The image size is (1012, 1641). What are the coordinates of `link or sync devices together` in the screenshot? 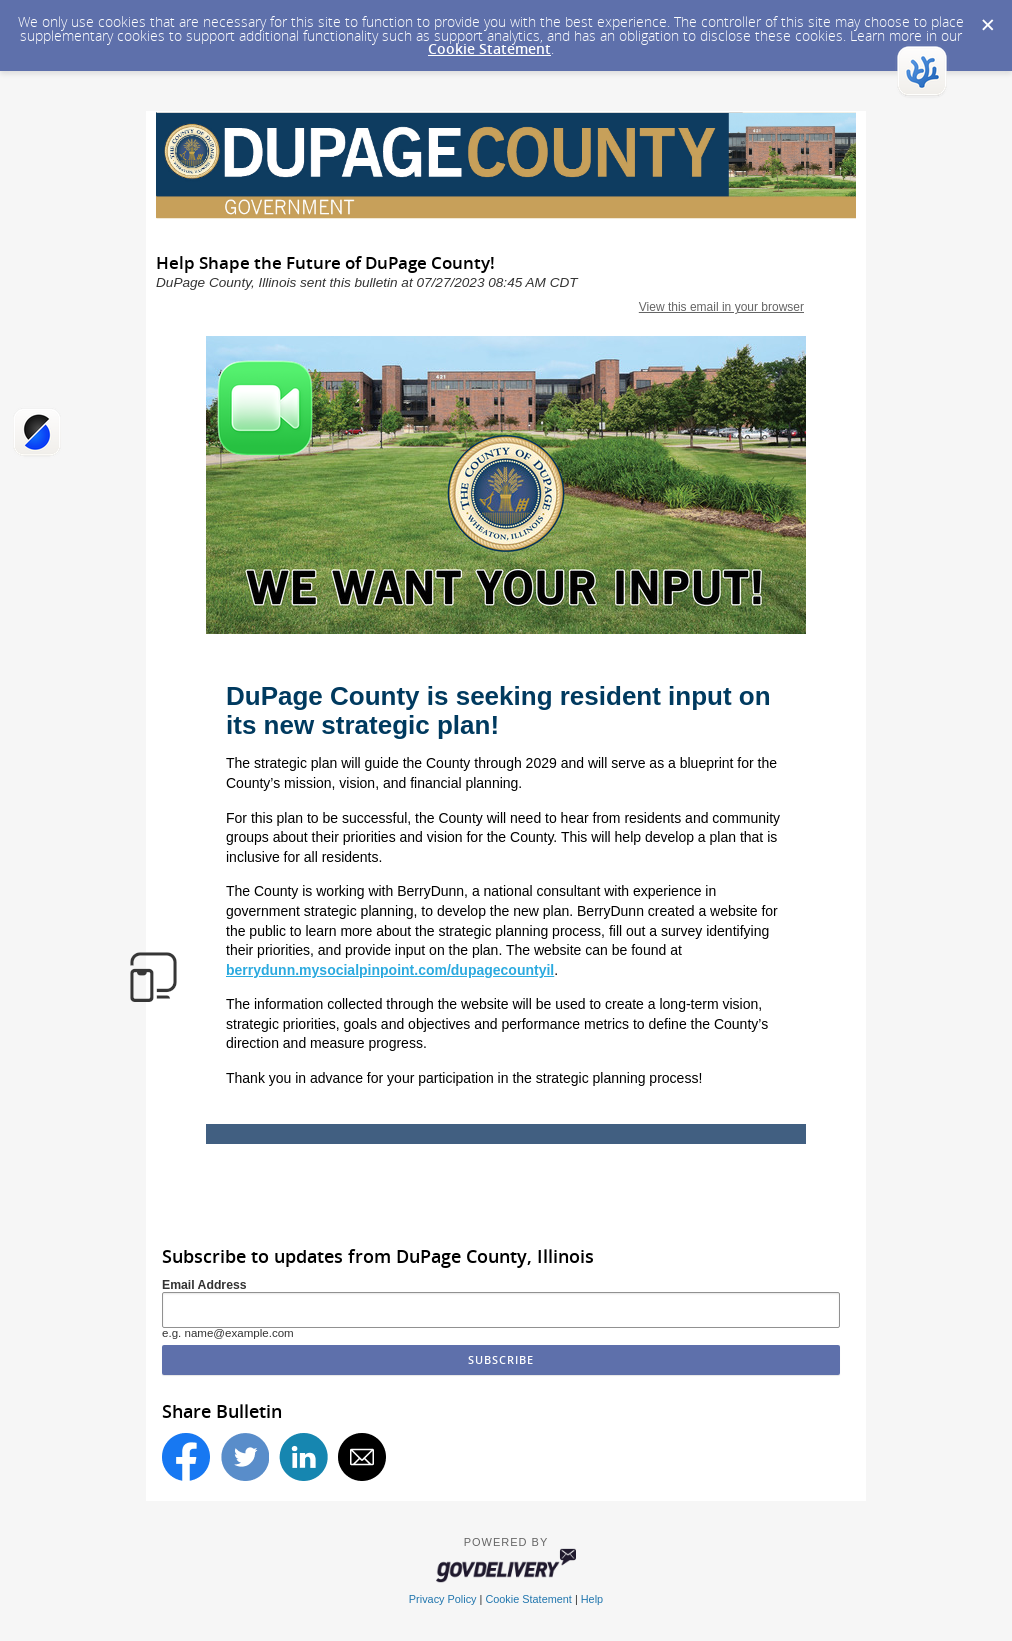 It's located at (153, 975).